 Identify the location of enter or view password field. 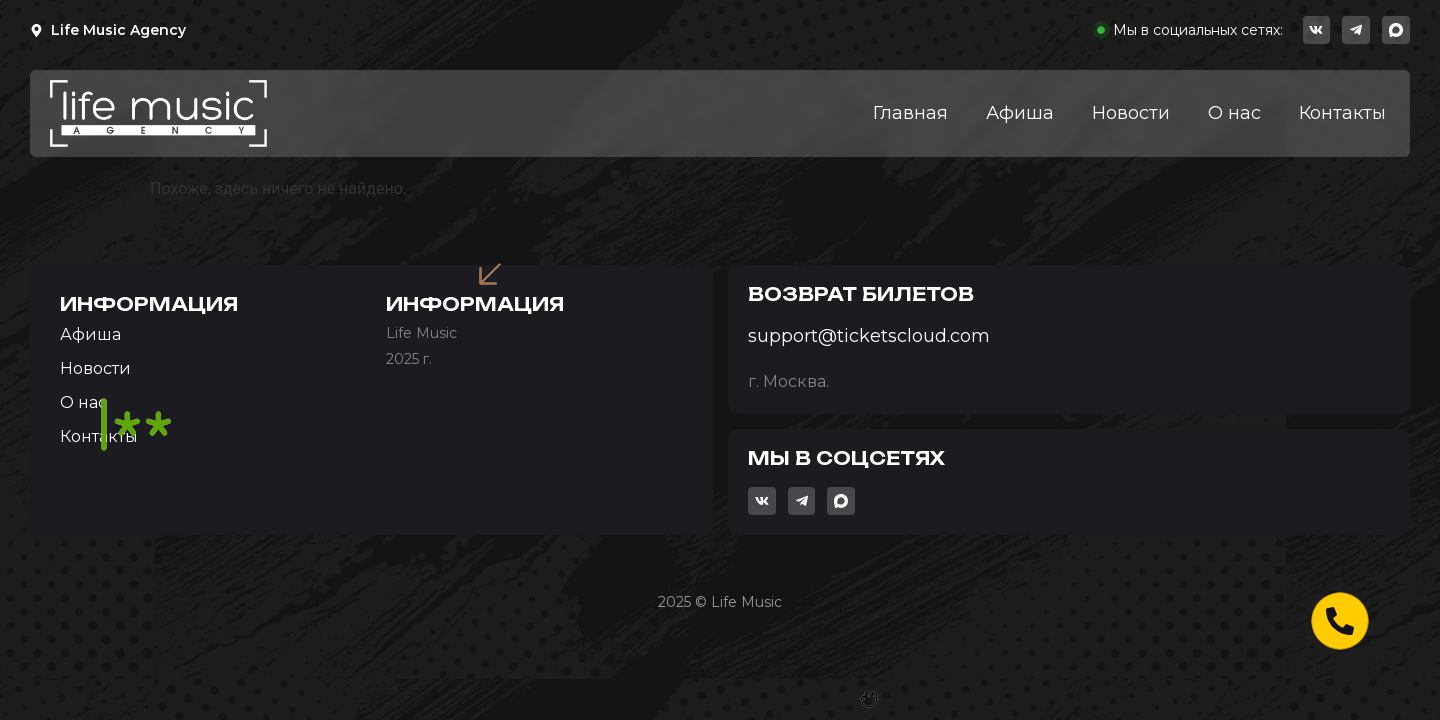
(132, 424).